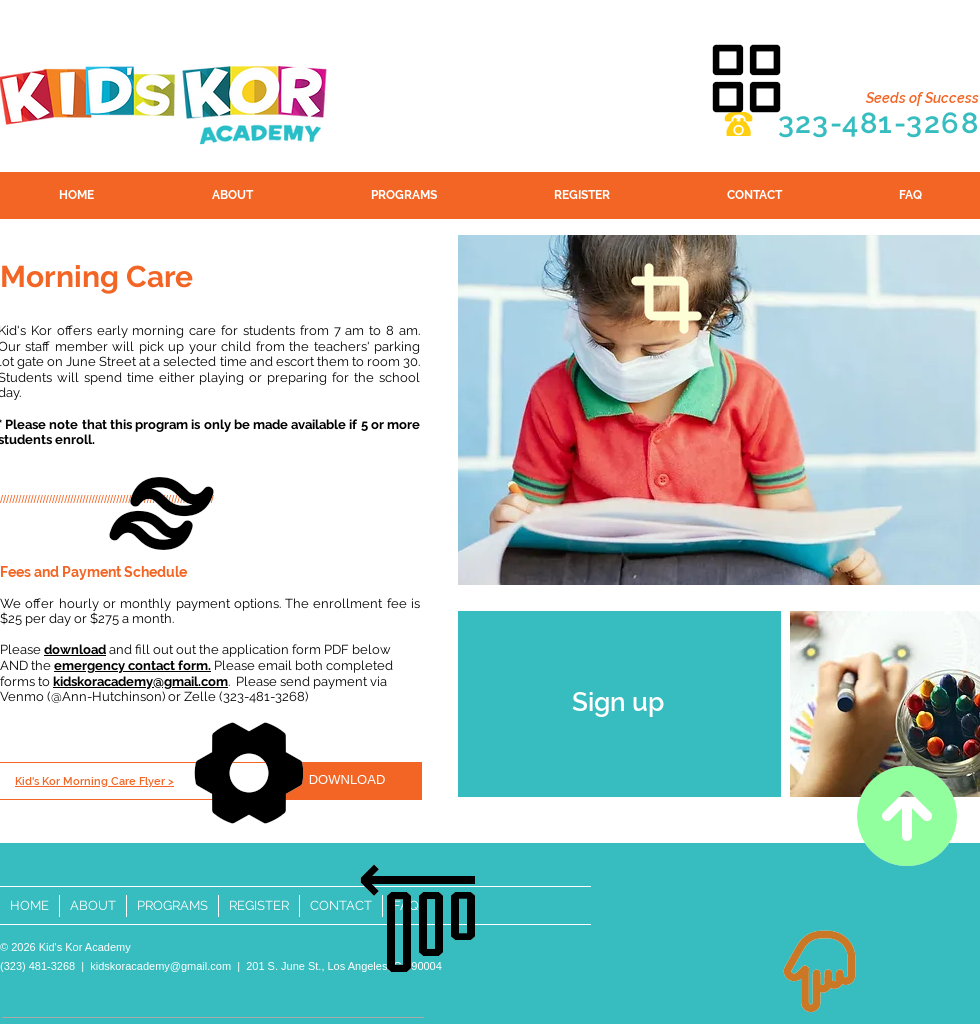 The image size is (980, 1032). I want to click on upload a file or content, so click(907, 816).